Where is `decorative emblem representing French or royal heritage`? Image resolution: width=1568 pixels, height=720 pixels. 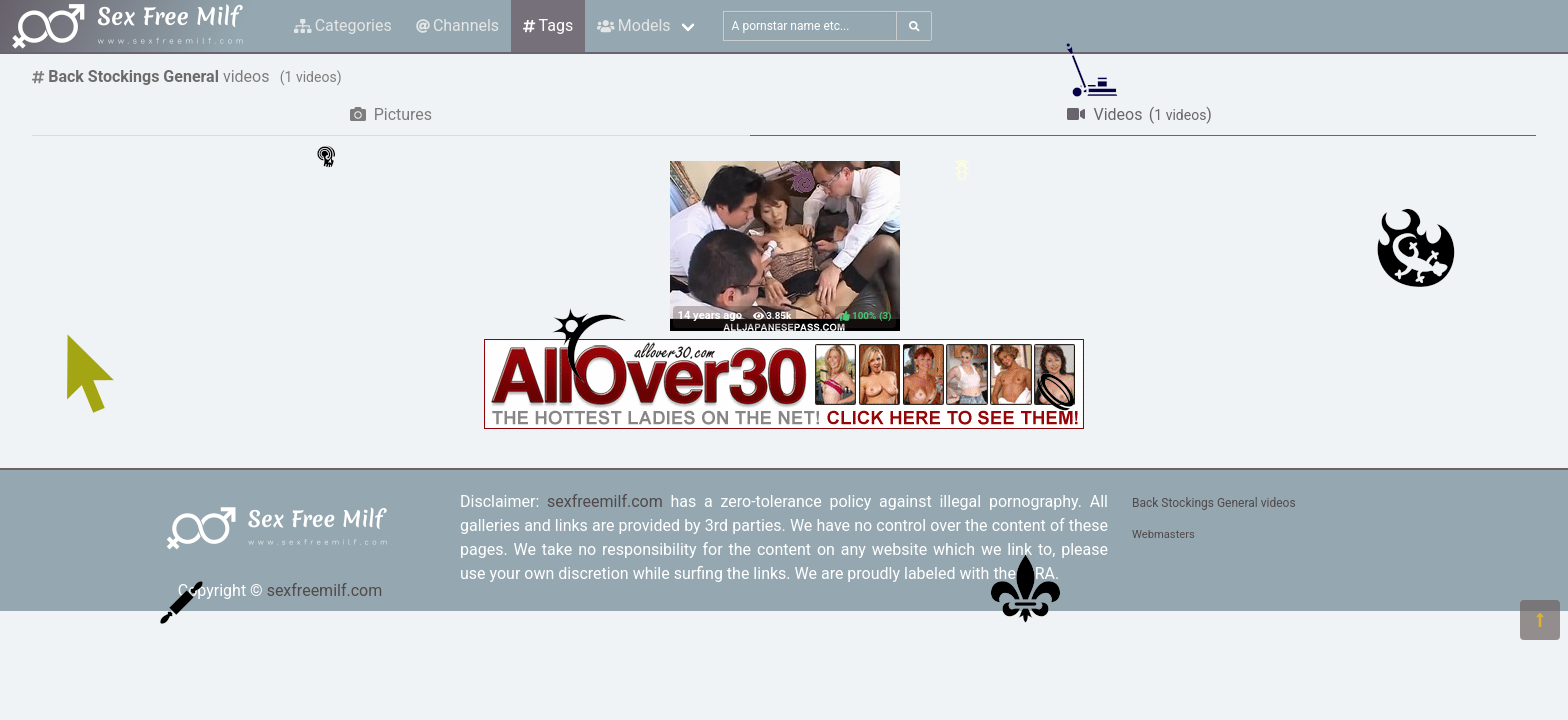 decorative emblem representing French or royal heritage is located at coordinates (1025, 588).